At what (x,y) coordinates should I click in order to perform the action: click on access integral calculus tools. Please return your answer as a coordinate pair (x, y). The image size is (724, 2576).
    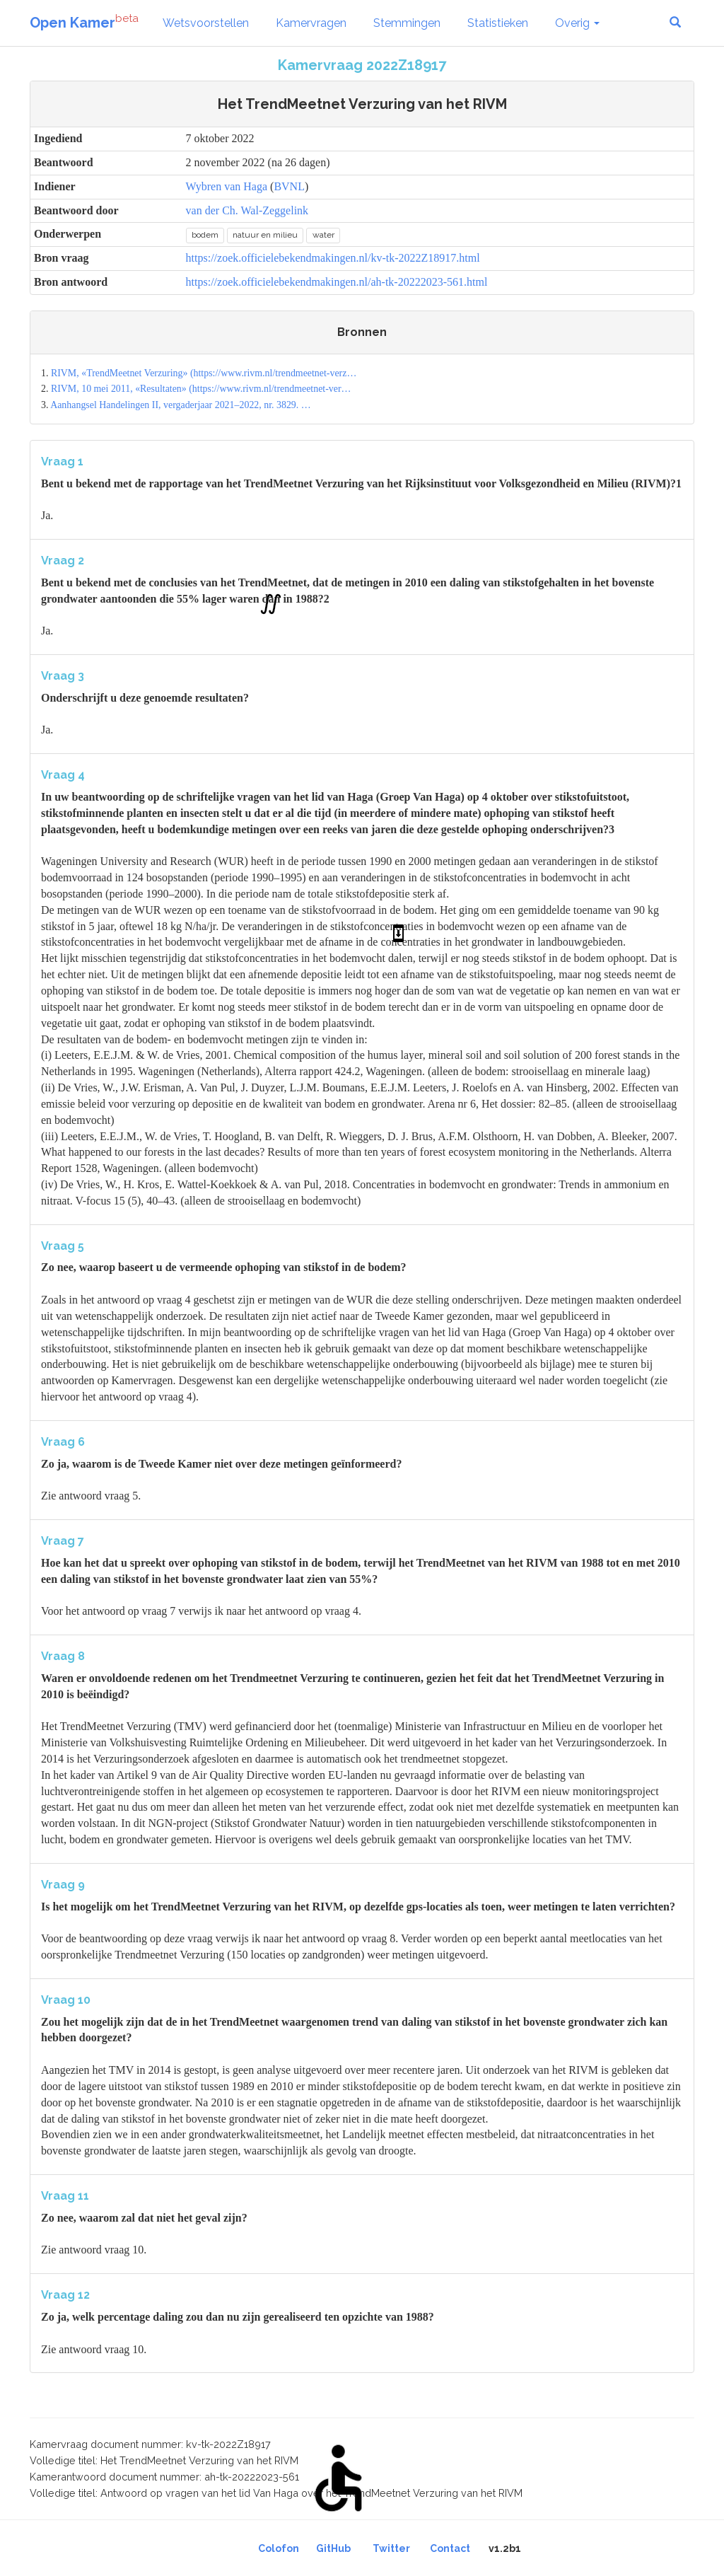
    Looking at the image, I should click on (271, 604).